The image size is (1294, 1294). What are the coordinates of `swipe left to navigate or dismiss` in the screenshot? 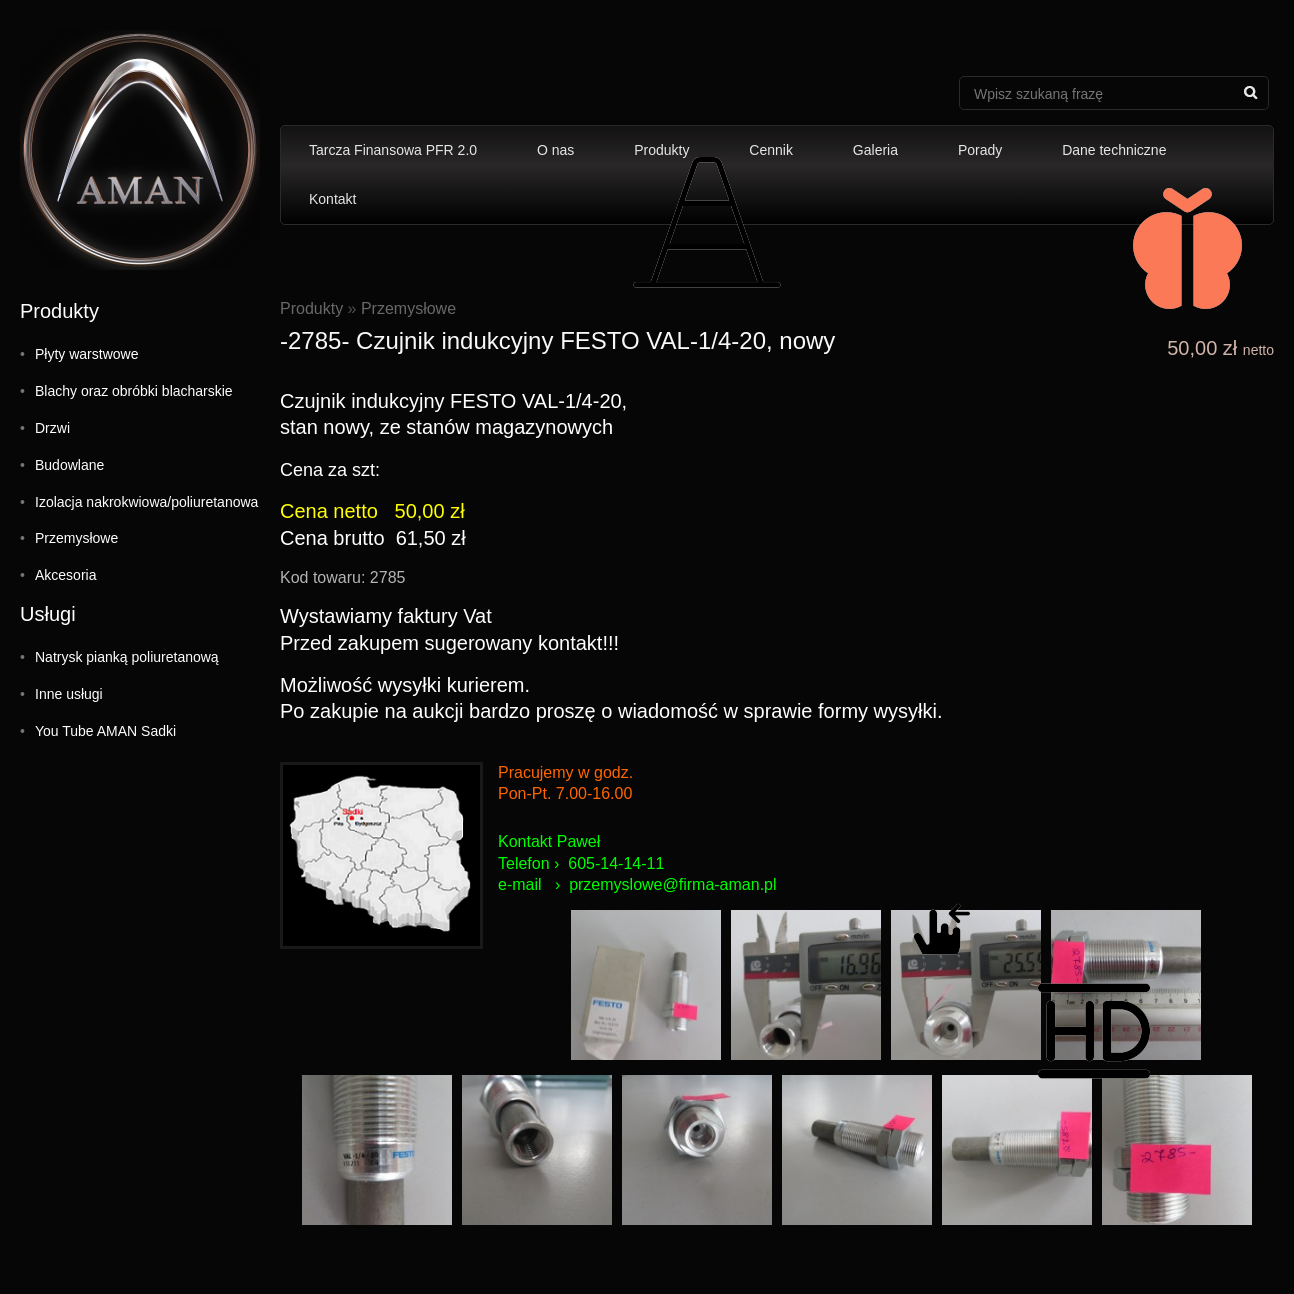 It's located at (939, 931).